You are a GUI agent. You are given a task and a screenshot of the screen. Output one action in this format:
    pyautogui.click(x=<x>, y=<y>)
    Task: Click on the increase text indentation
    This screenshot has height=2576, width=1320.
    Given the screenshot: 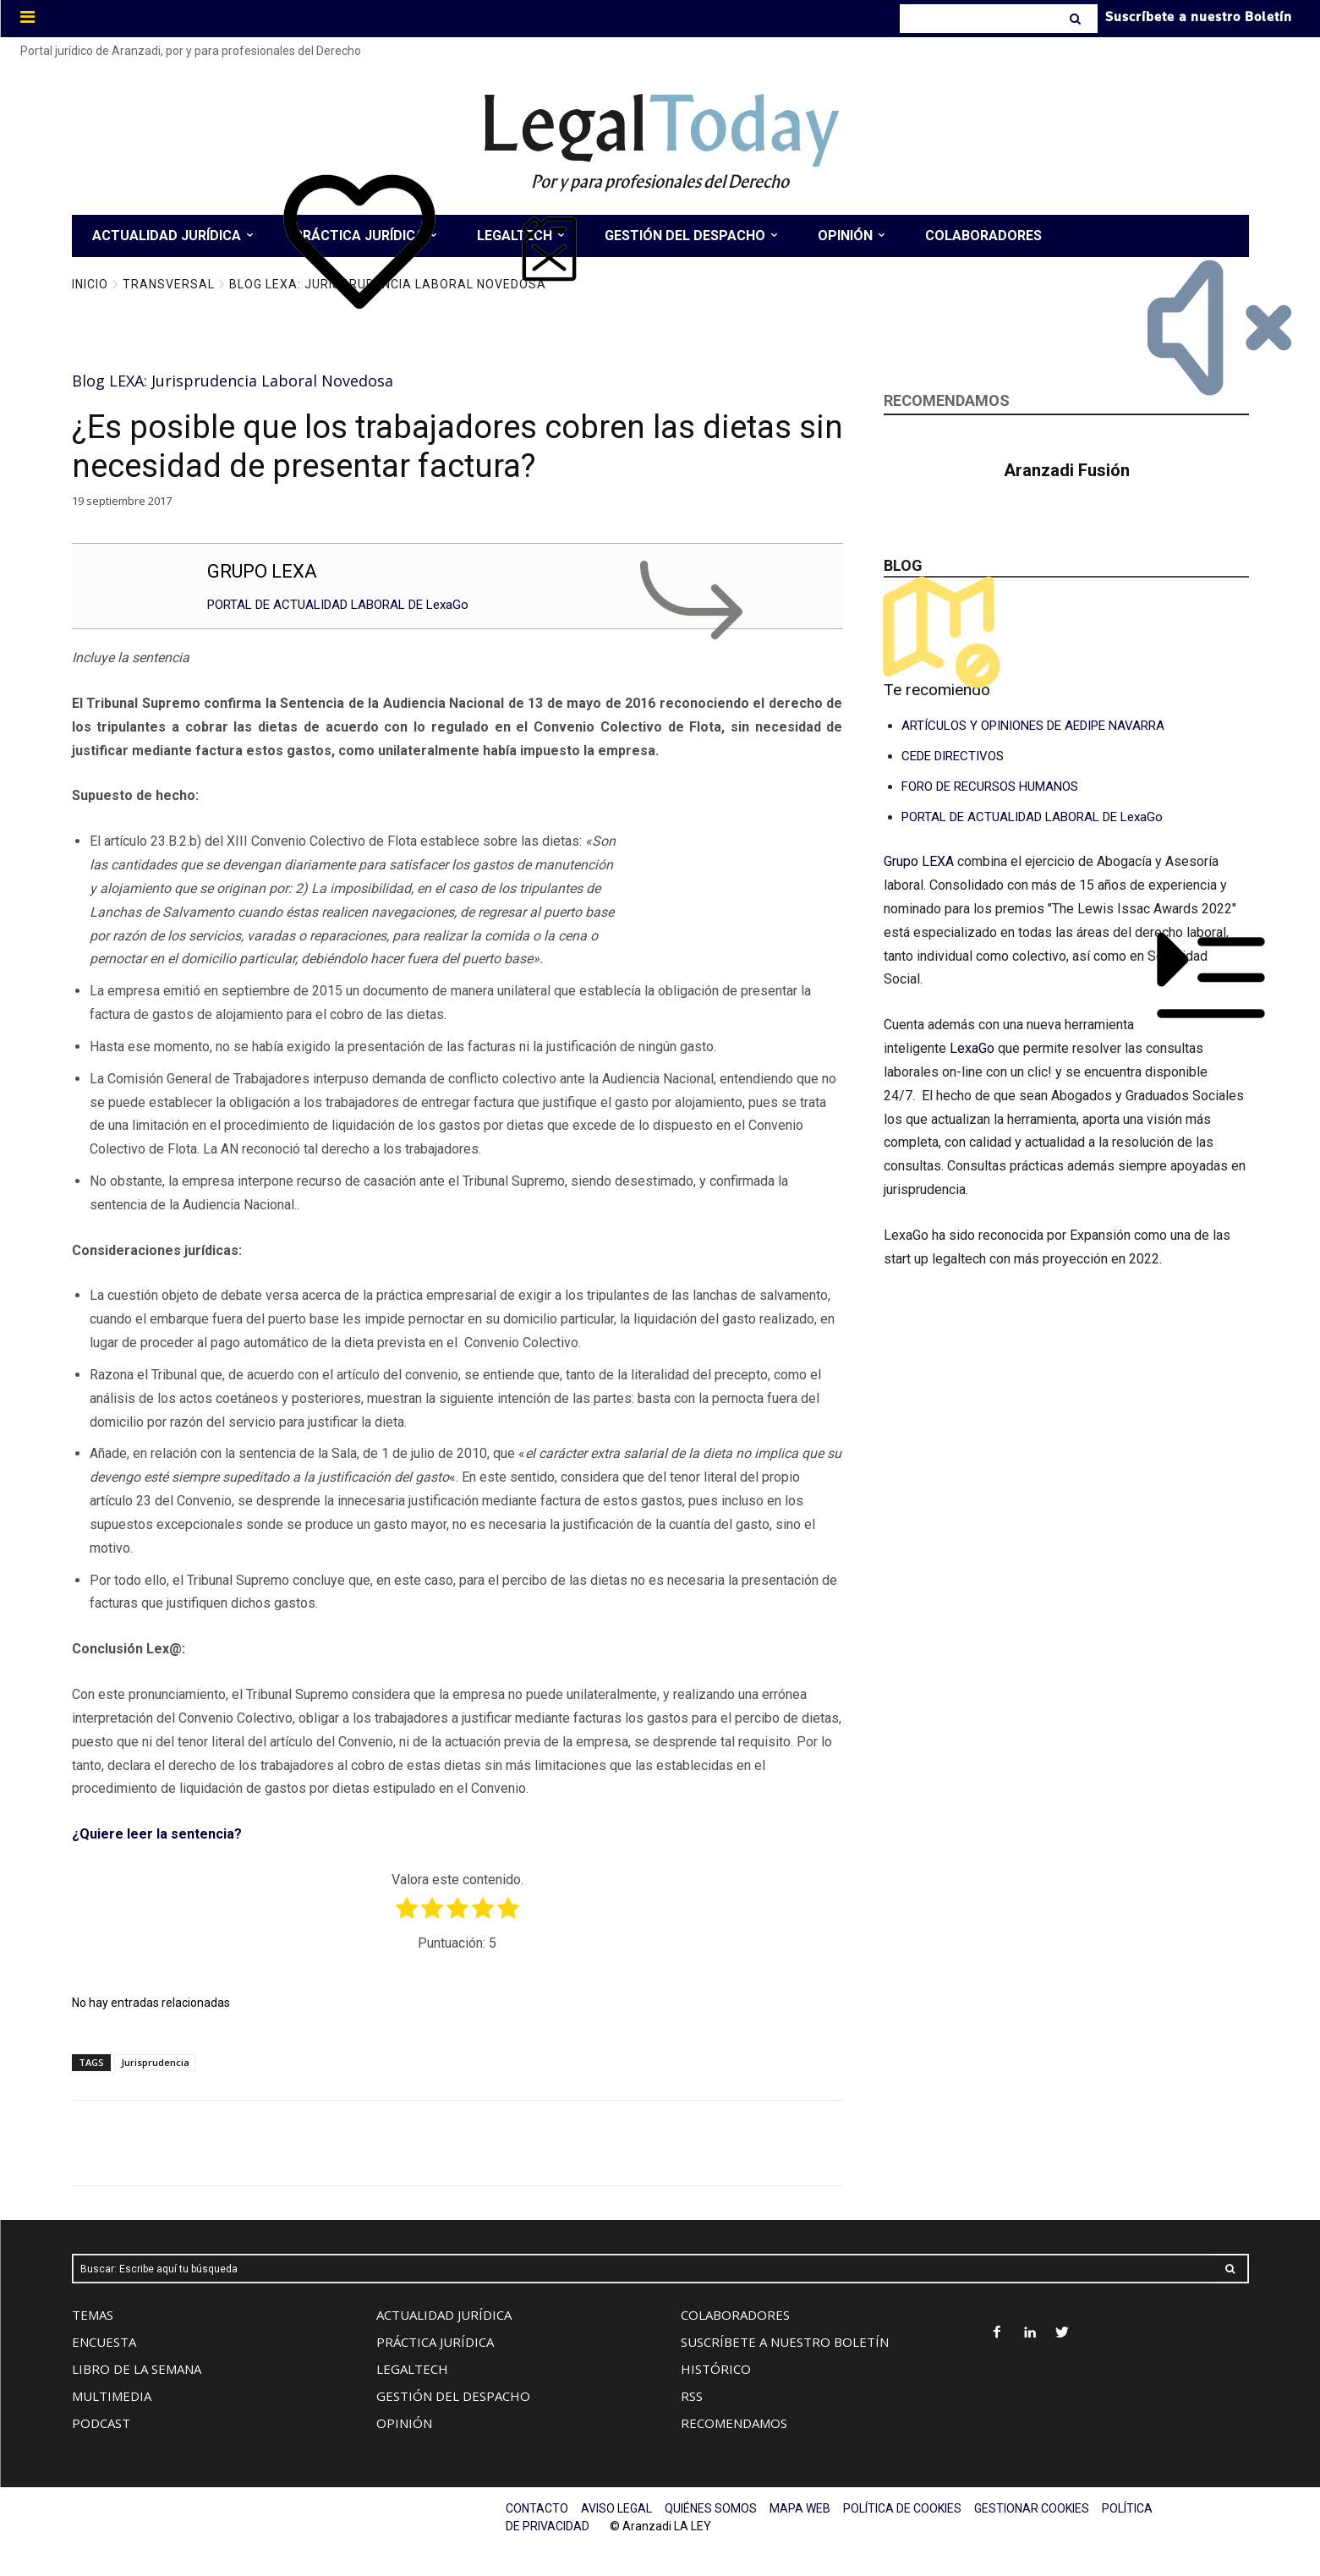 What is the action you would take?
    pyautogui.click(x=1211, y=978)
    